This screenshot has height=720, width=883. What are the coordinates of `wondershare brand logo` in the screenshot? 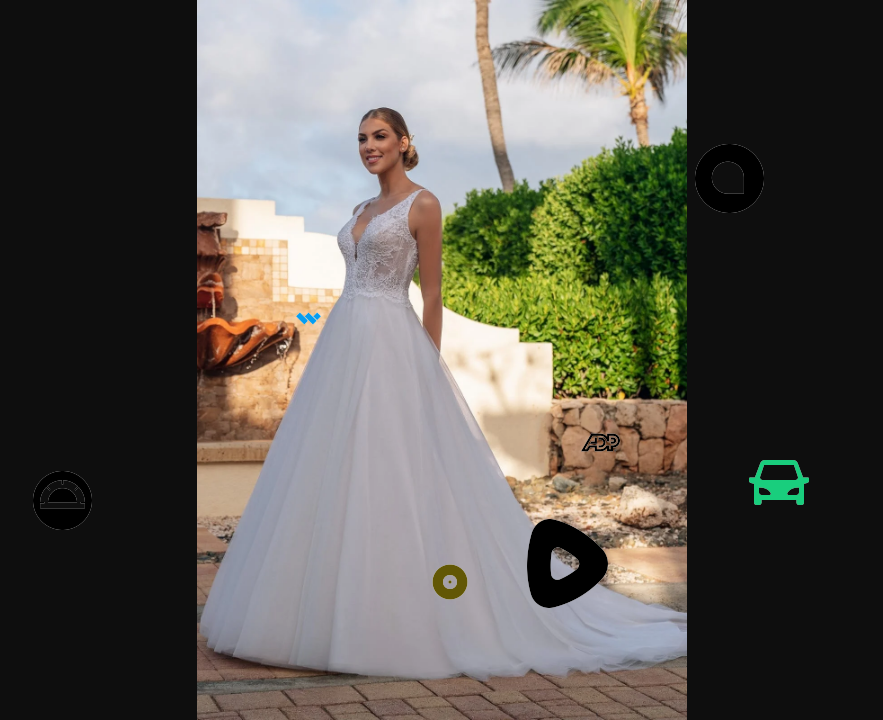 It's located at (308, 318).